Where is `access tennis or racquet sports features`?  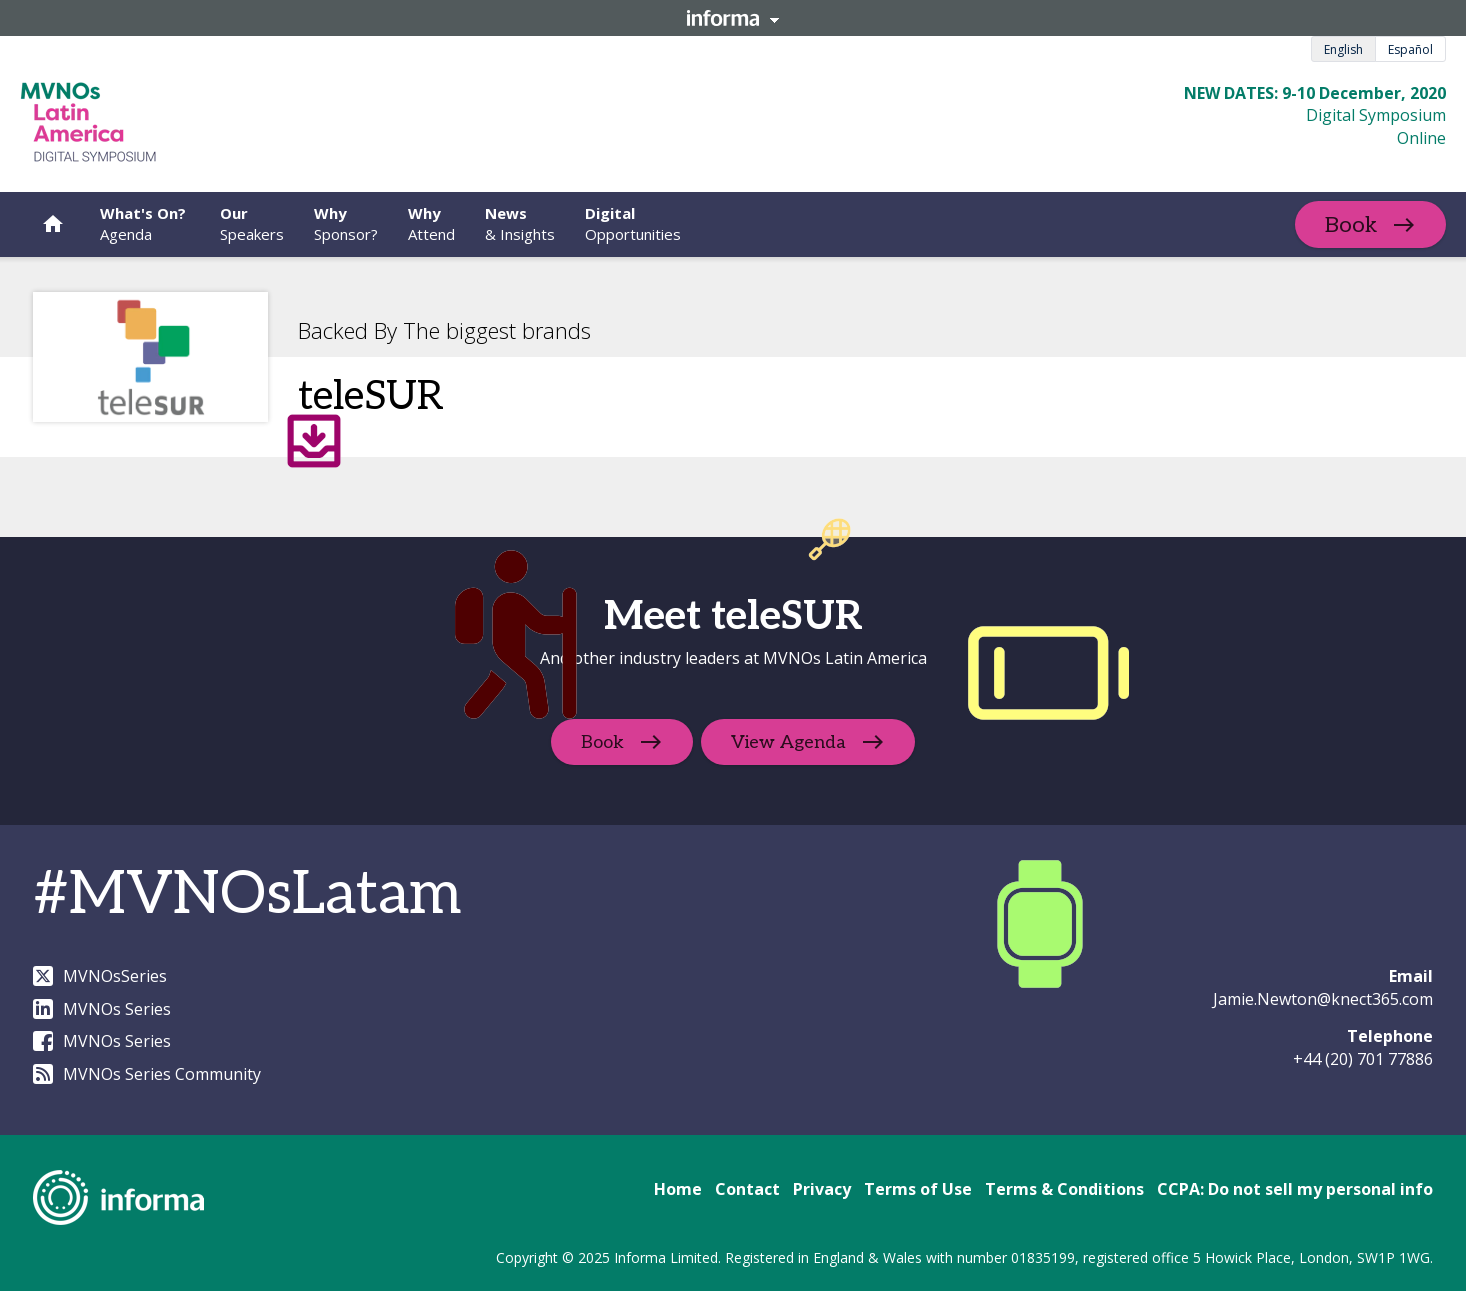
access tennis or racquet sports features is located at coordinates (829, 540).